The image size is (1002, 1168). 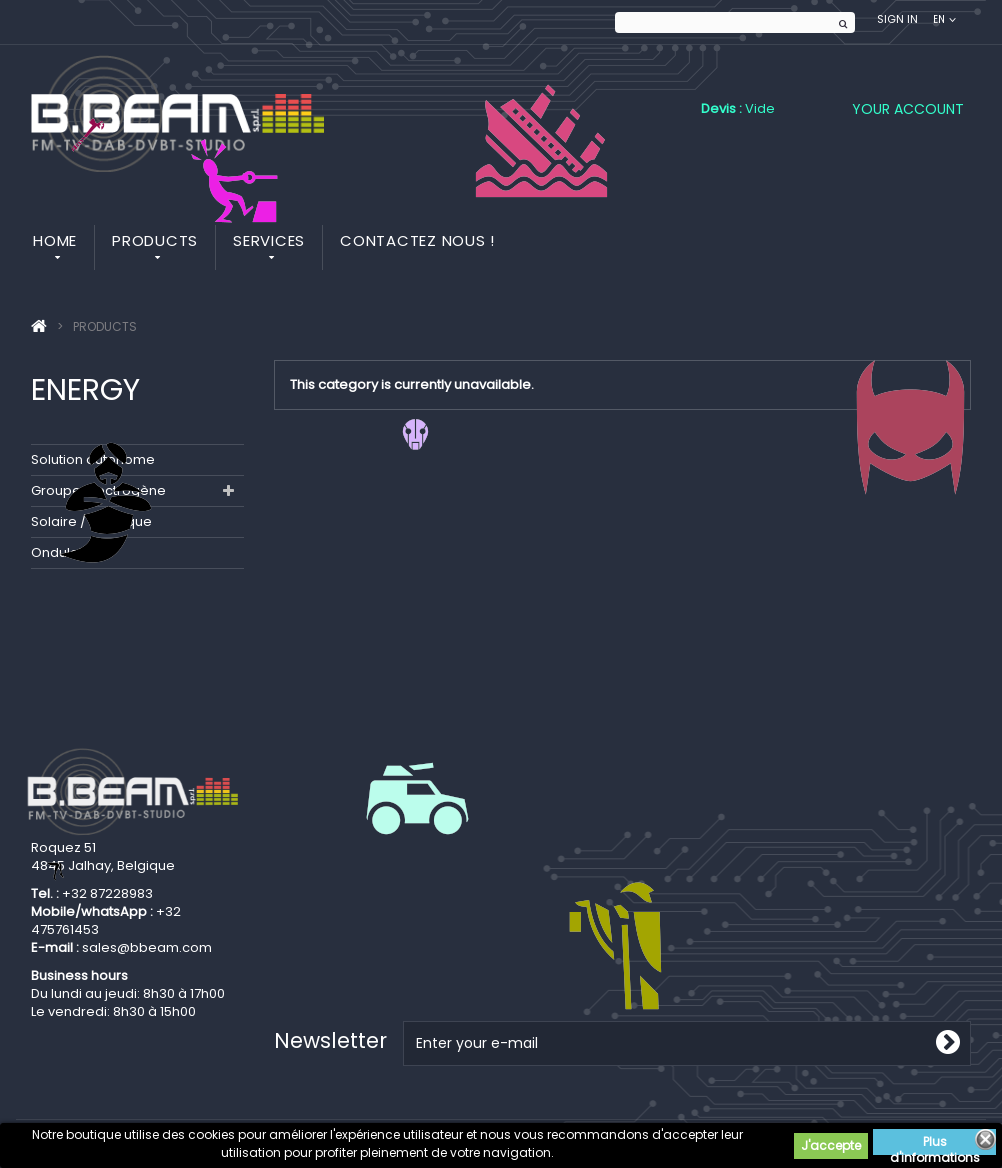 What do you see at coordinates (417, 798) in the screenshot?
I see `select jeep or off-road vehicle` at bounding box center [417, 798].